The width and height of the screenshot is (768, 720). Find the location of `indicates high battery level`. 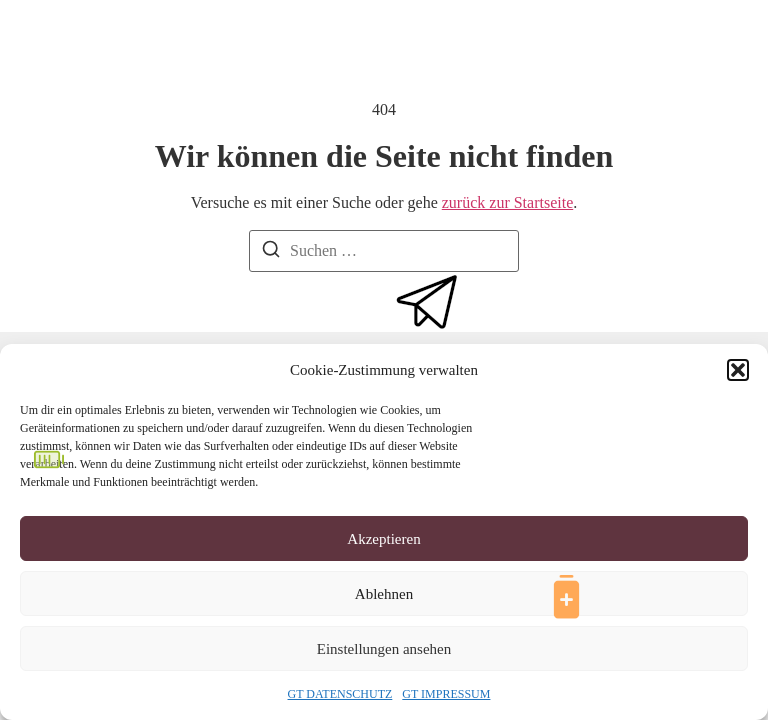

indicates high battery level is located at coordinates (48, 459).